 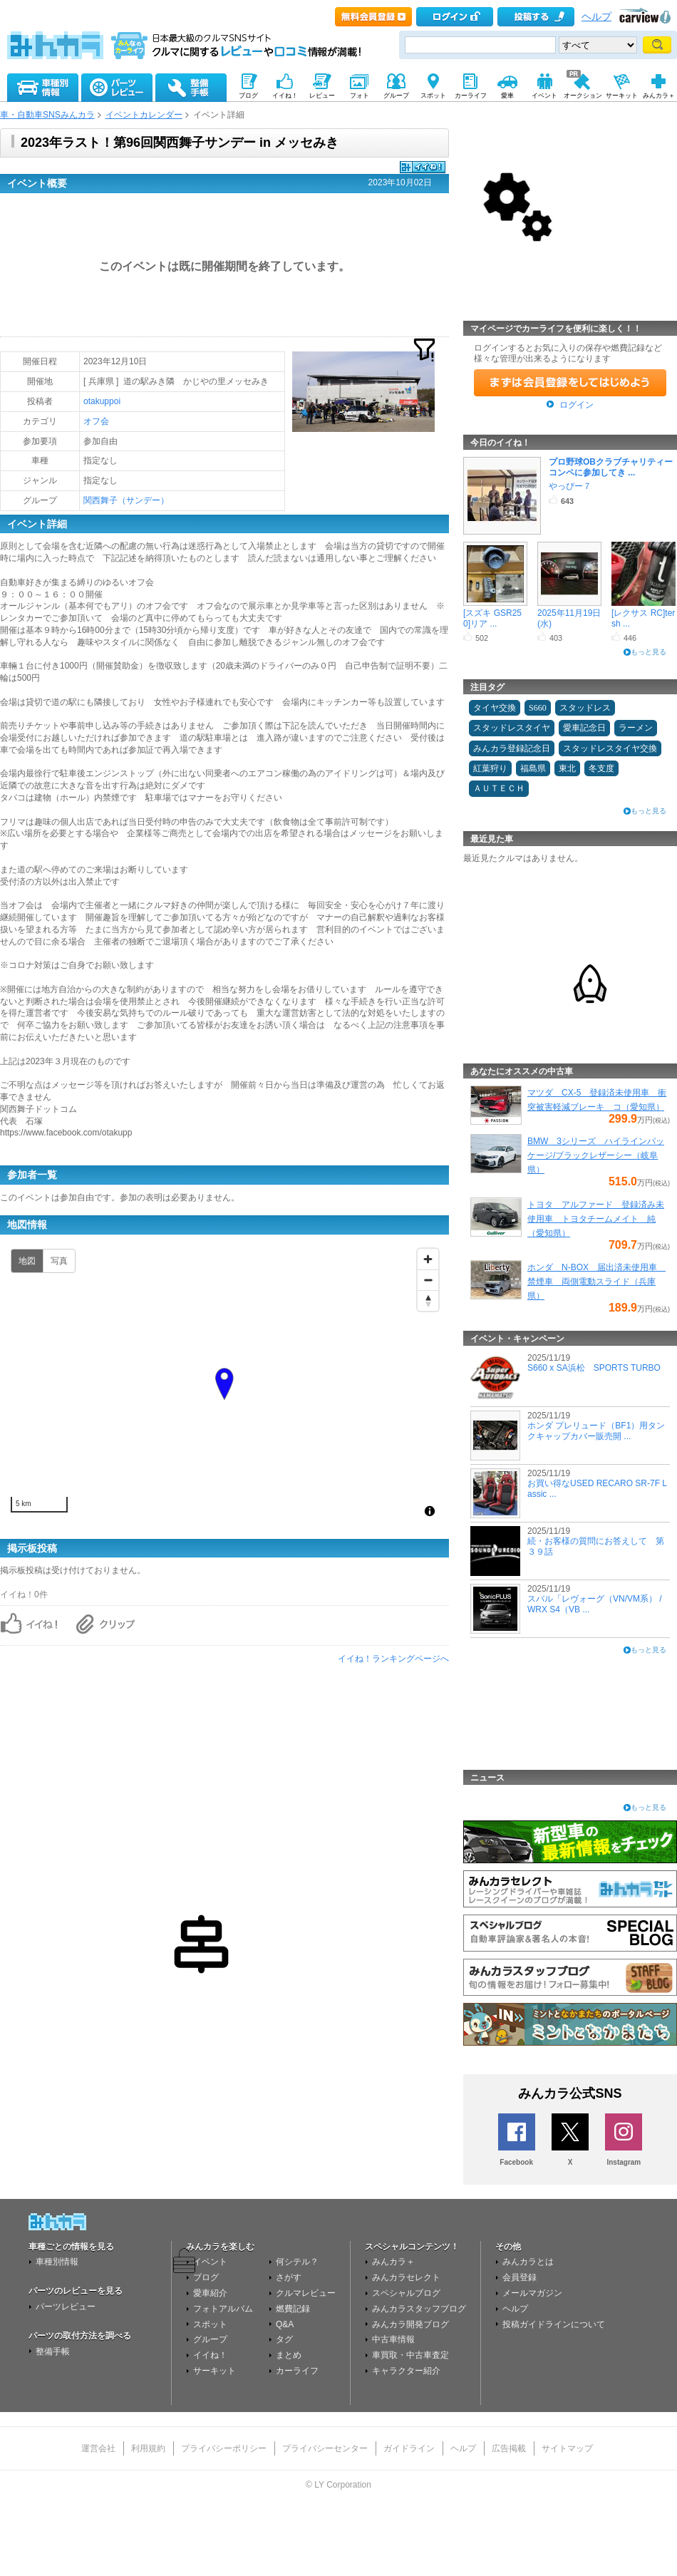 I want to click on align objects to horizontal center, so click(x=201, y=1944).